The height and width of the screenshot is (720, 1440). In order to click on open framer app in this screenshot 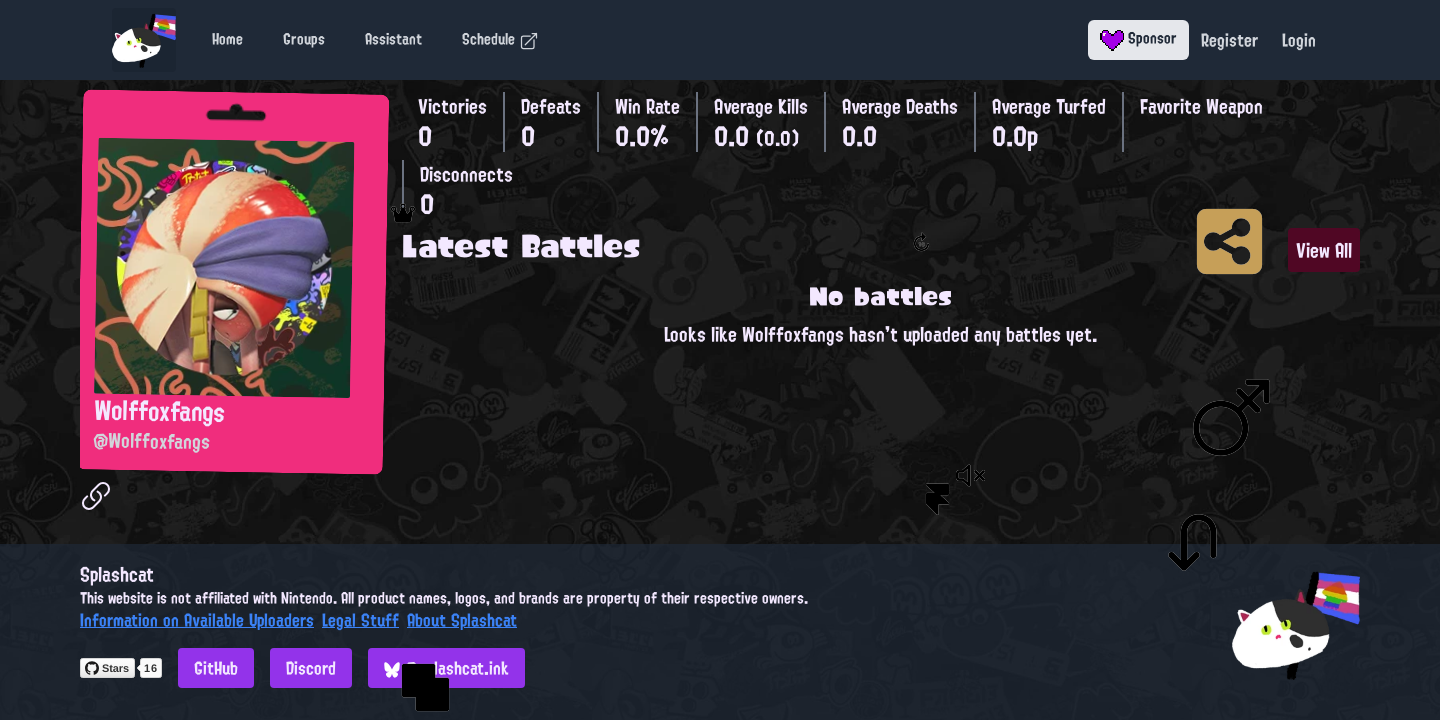, I will do `click(937, 497)`.